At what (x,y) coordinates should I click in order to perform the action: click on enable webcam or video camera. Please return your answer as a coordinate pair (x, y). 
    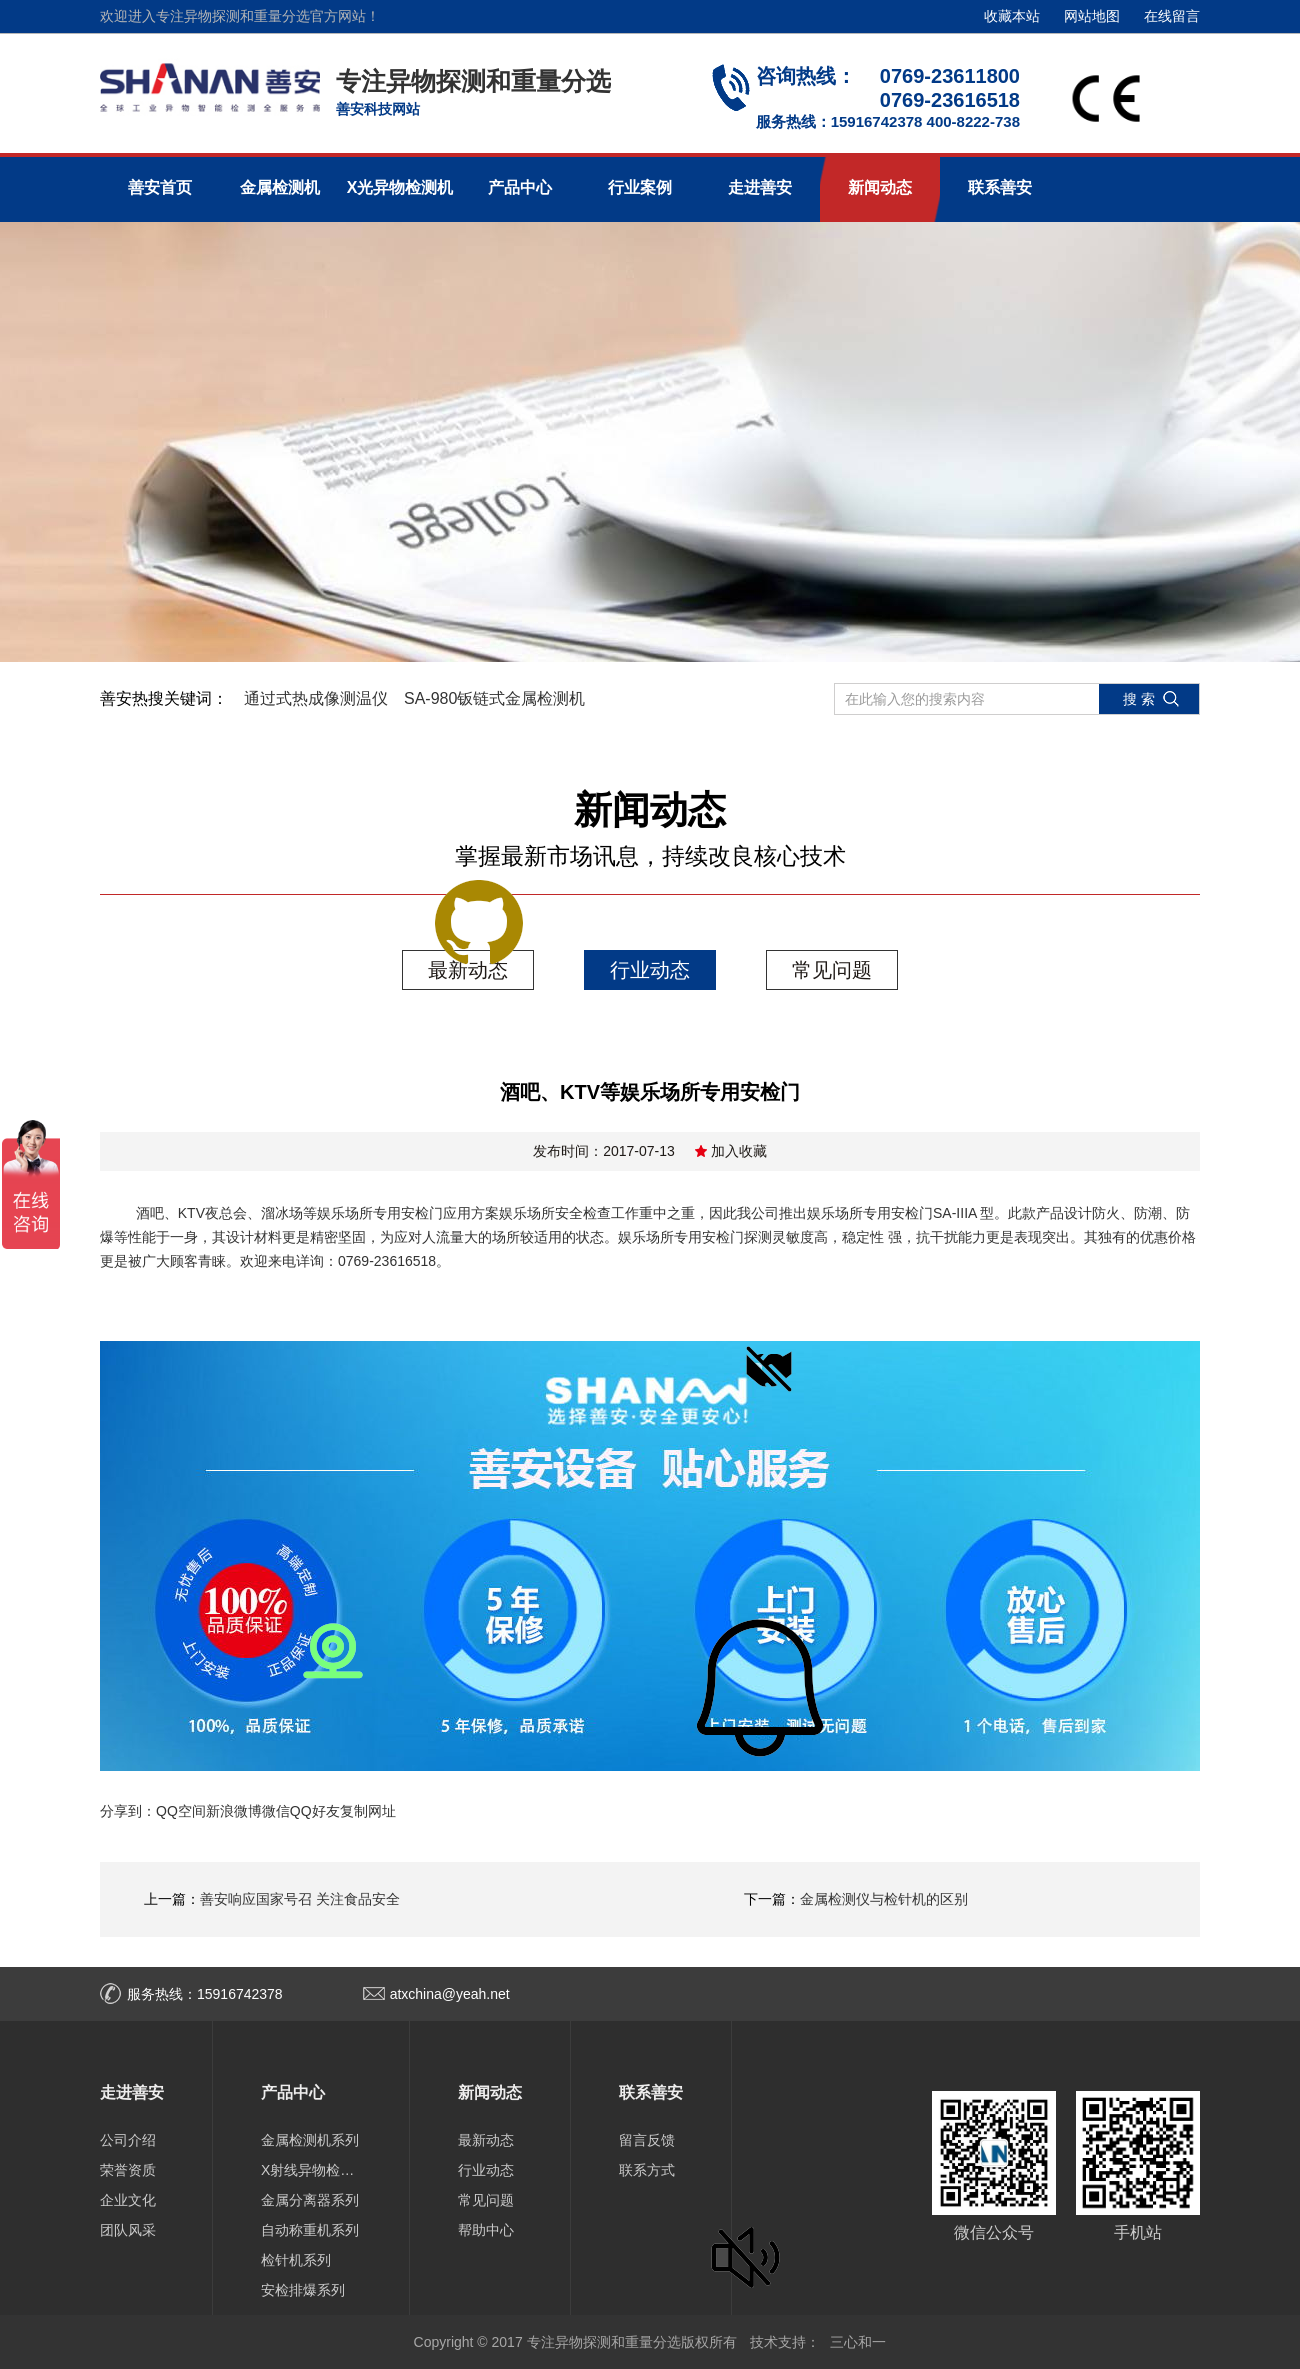
    Looking at the image, I should click on (333, 1653).